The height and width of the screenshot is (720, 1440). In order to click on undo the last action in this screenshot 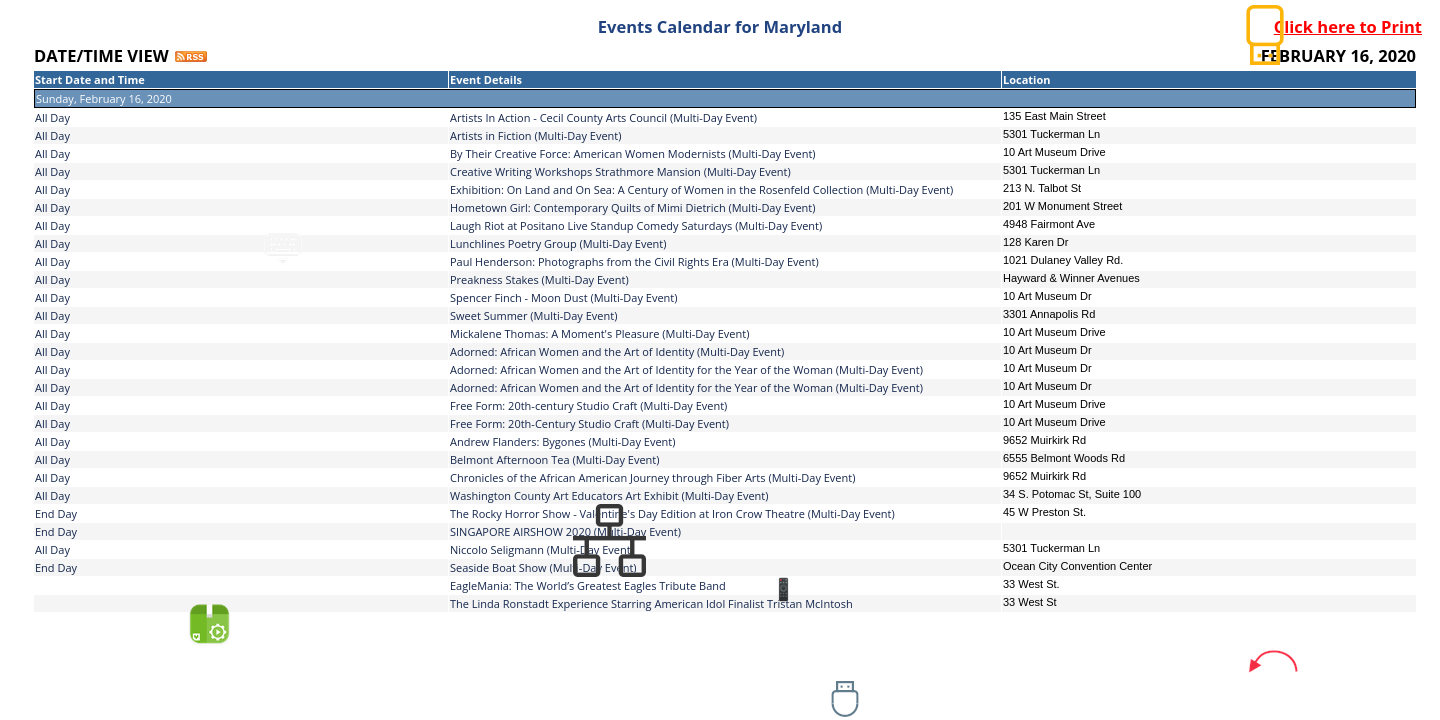, I will do `click(1273, 661)`.